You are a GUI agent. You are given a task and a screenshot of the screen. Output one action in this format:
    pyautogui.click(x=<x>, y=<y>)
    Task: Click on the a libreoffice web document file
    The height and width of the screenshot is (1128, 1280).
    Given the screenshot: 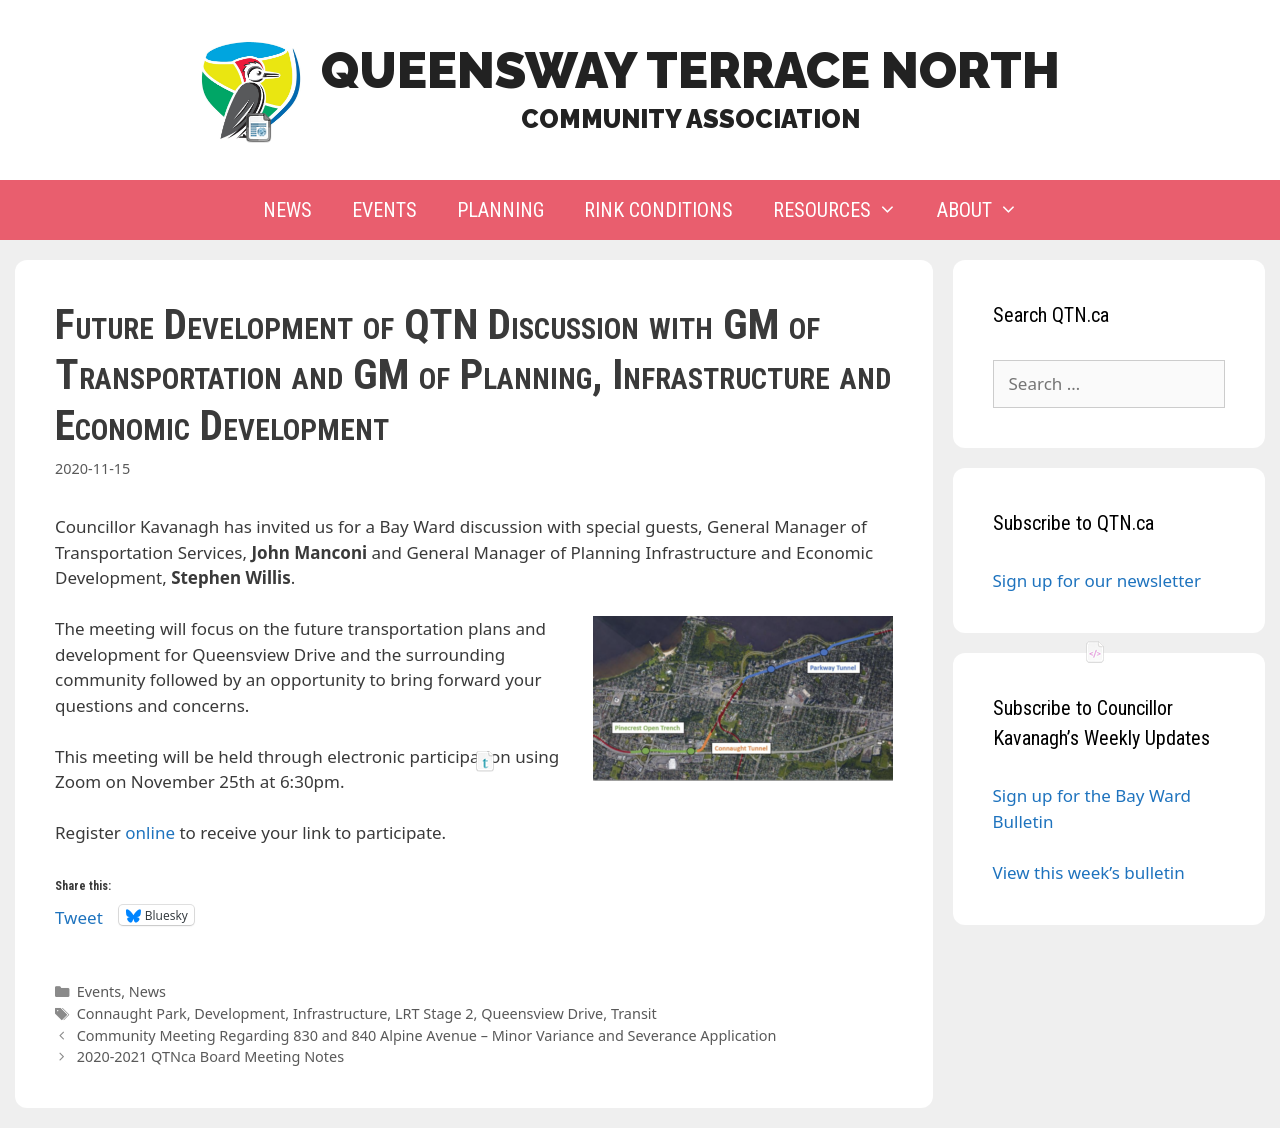 What is the action you would take?
    pyautogui.click(x=258, y=127)
    